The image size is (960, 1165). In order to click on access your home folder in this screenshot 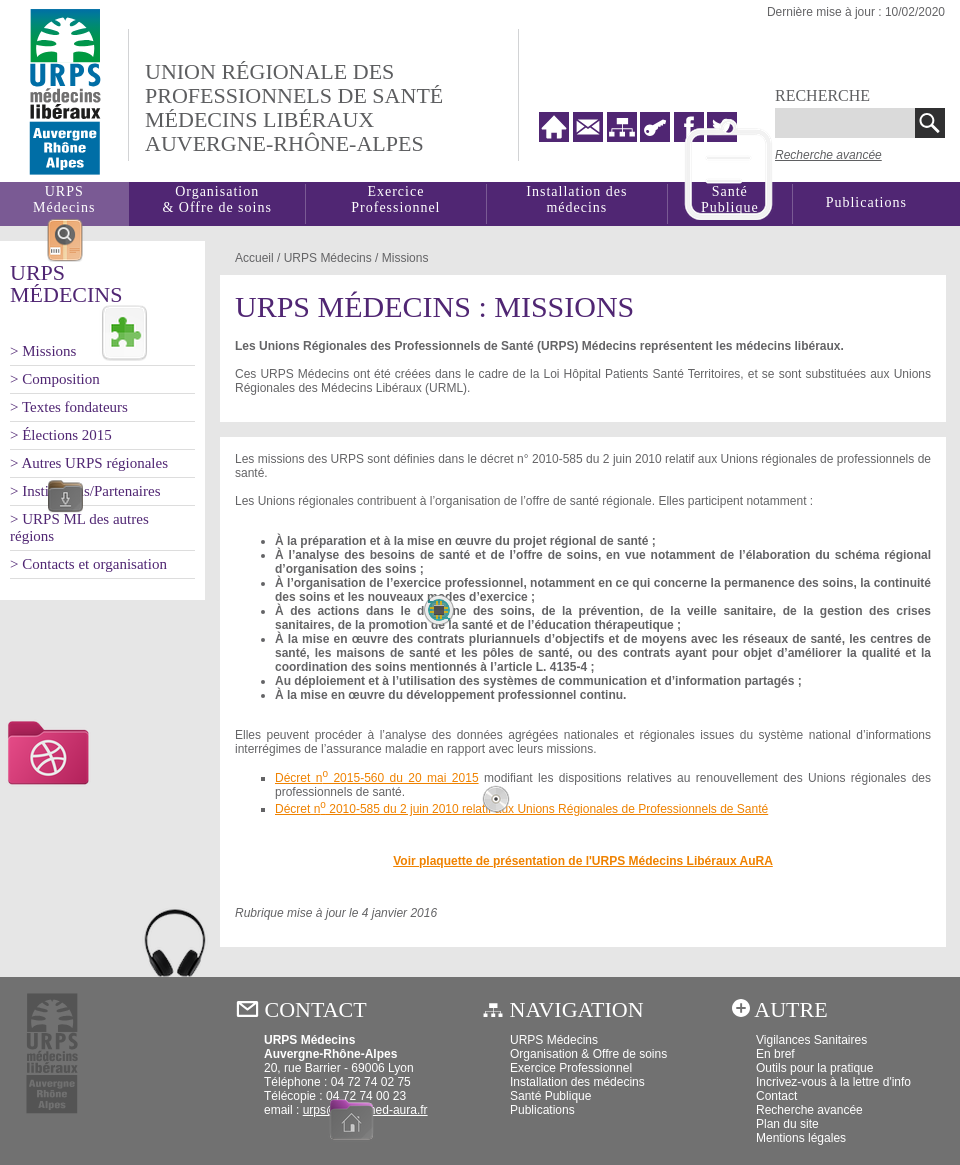, I will do `click(351, 1119)`.